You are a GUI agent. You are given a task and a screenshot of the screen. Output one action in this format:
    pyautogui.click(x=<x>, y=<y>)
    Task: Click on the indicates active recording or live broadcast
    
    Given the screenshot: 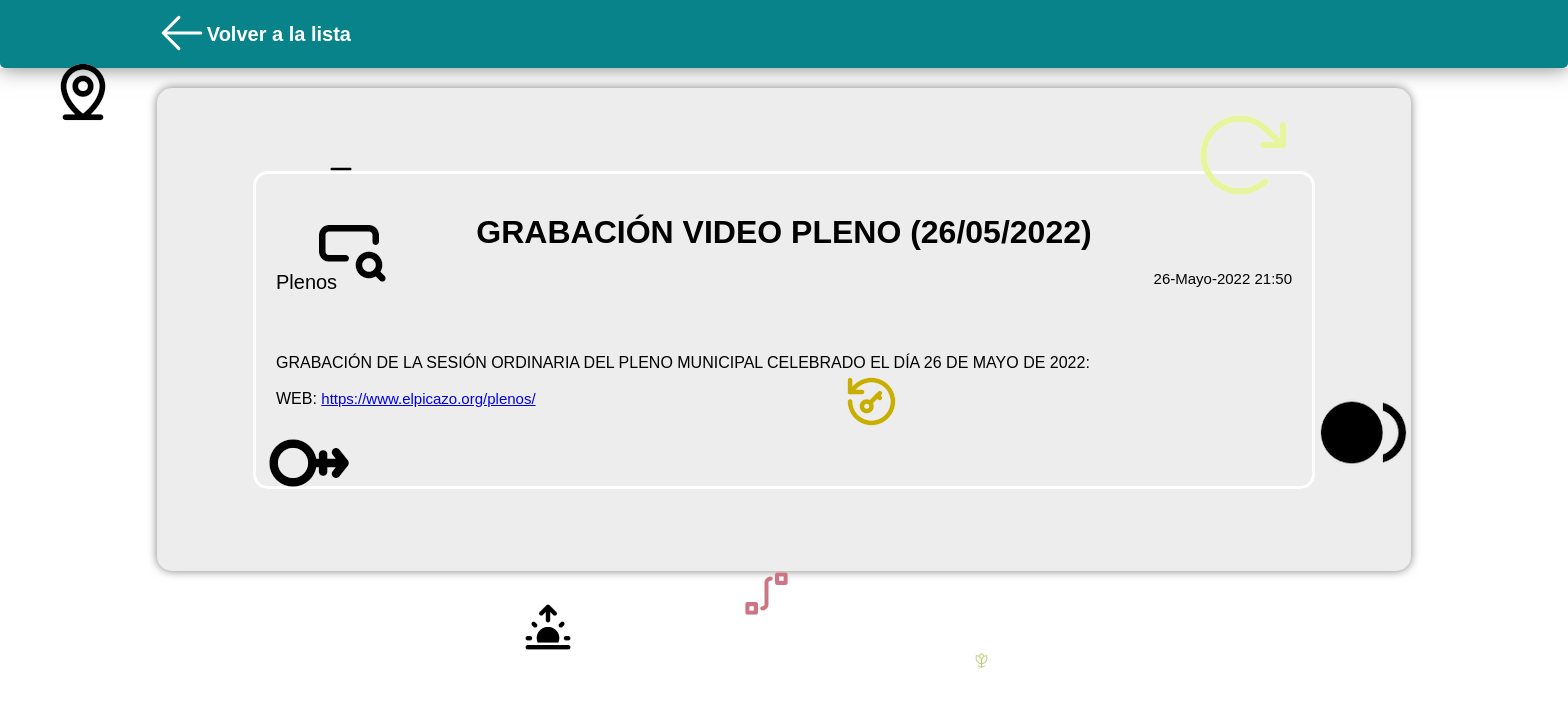 What is the action you would take?
    pyautogui.click(x=1363, y=432)
    